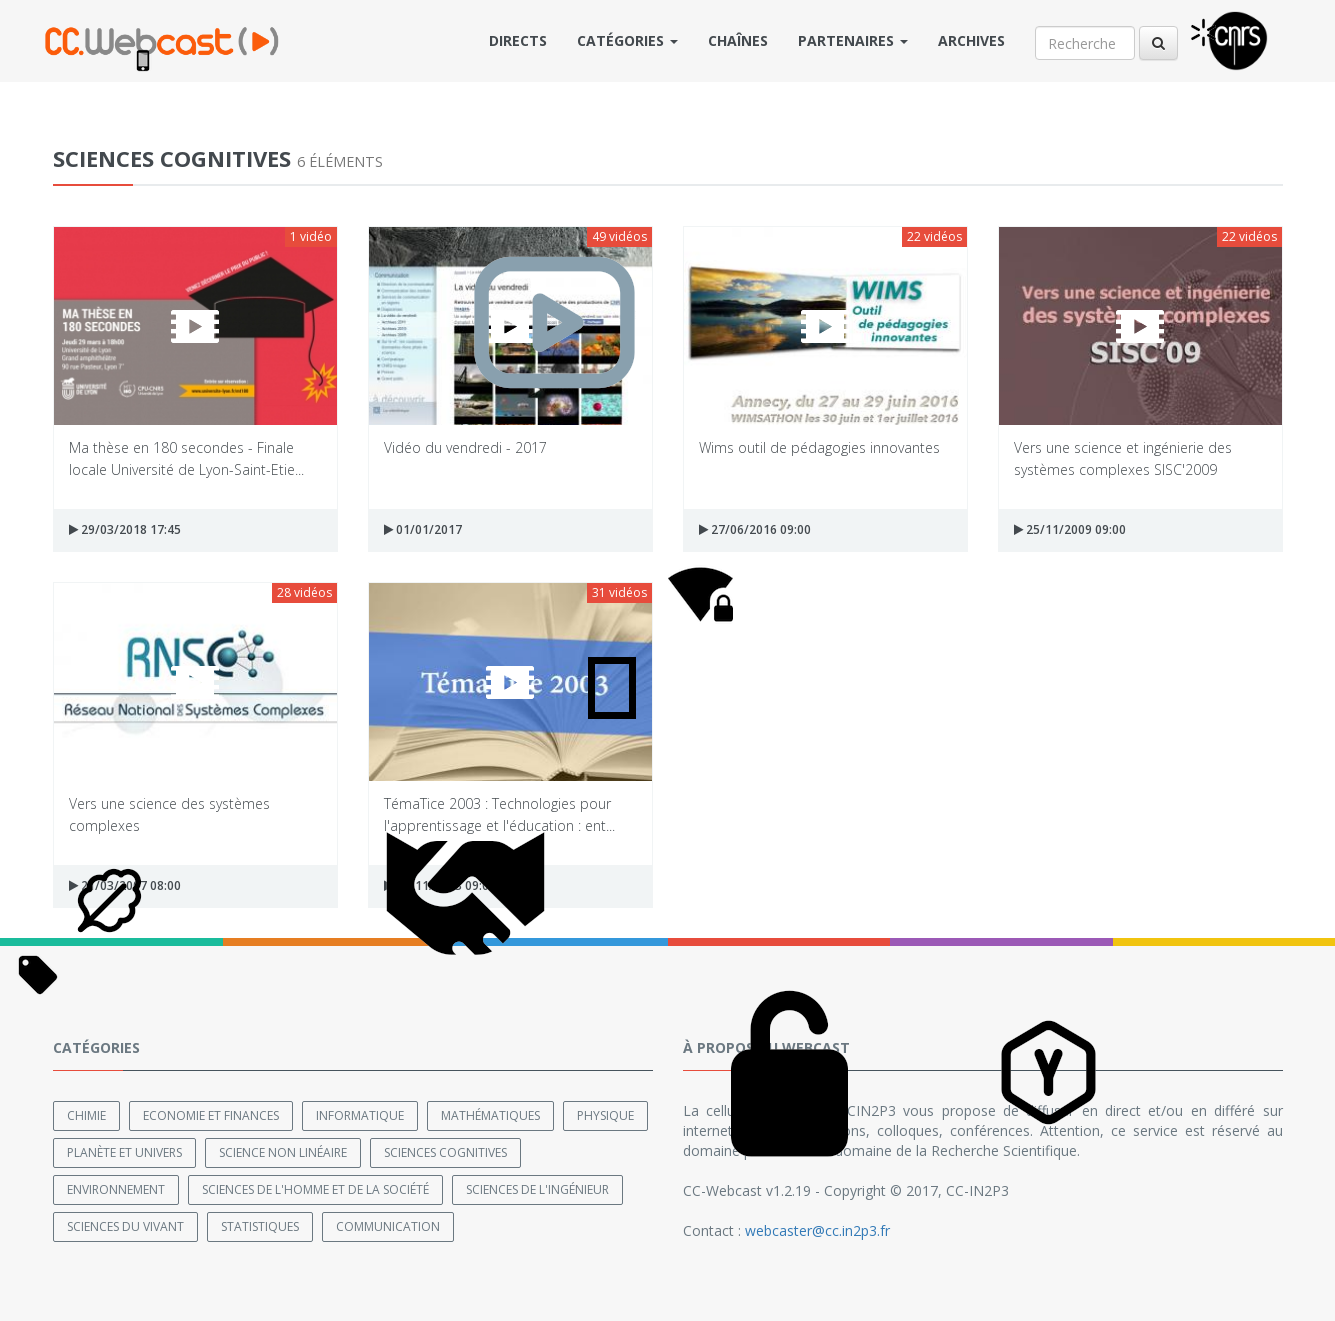 This screenshot has width=1335, height=1321. Describe the element at coordinates (789, 1078) in the screenshot. I see `unlock this item or feature` at that location.